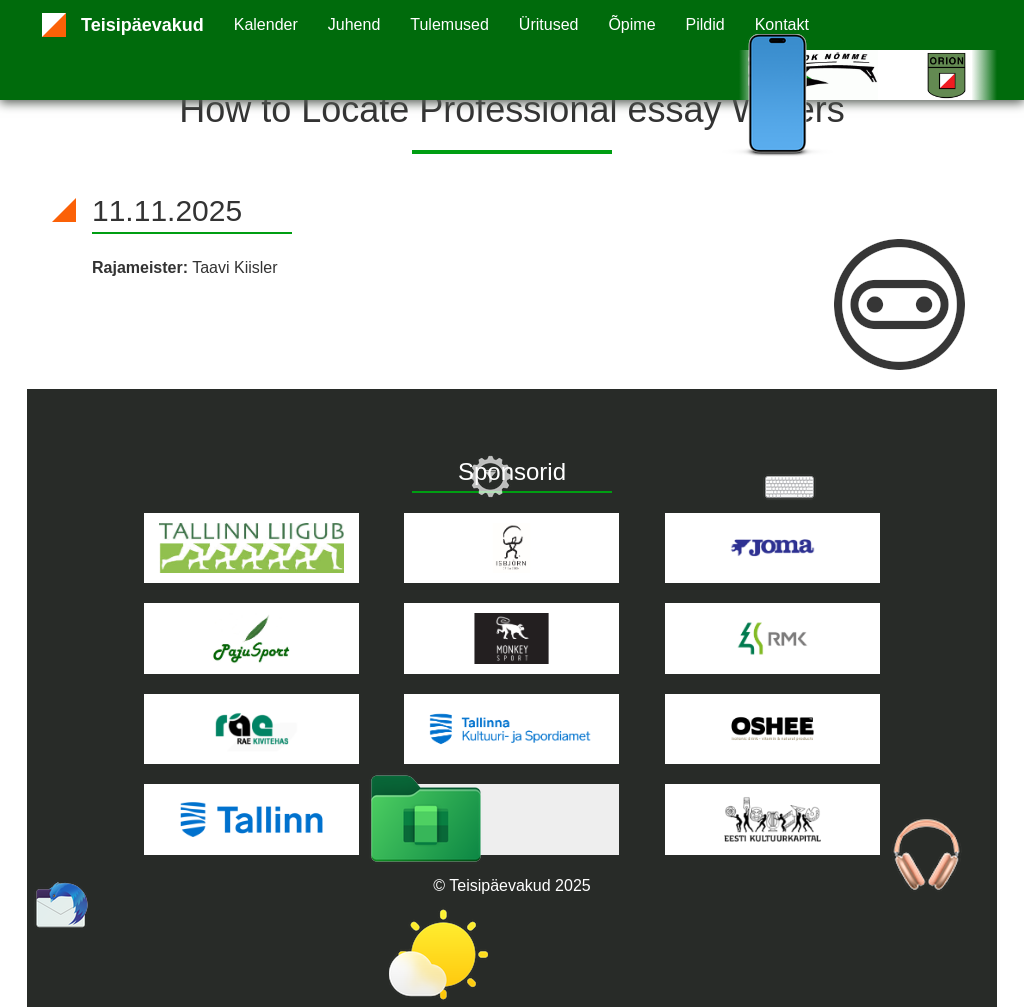 Image resolution: width=1024 pixels, height=1007 pixels. What do you see at coordinates (777, 95) in the screenshot?
I see `indicates a connected iPhone 14 Pro device` at bounding box center [777, 95].